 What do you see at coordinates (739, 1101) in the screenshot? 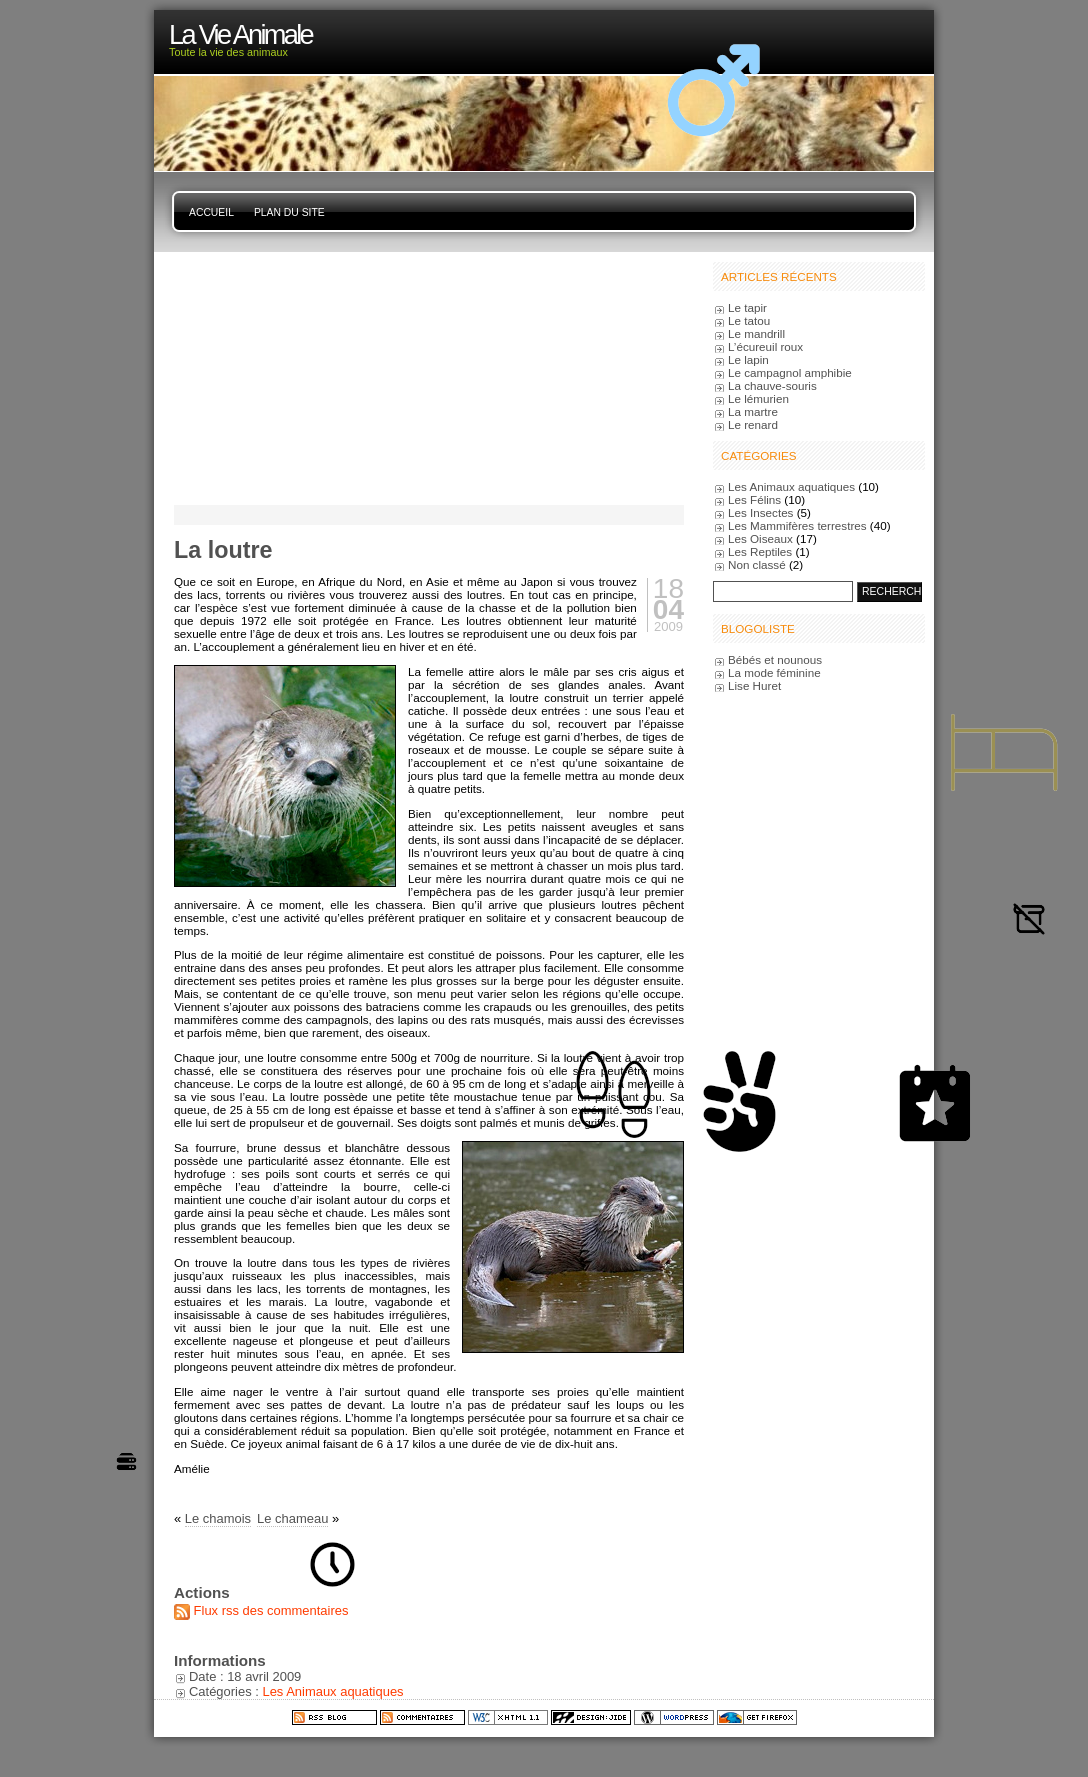
I see `send a peace sign or friendly gesture` at bounding box center [739, 1101].